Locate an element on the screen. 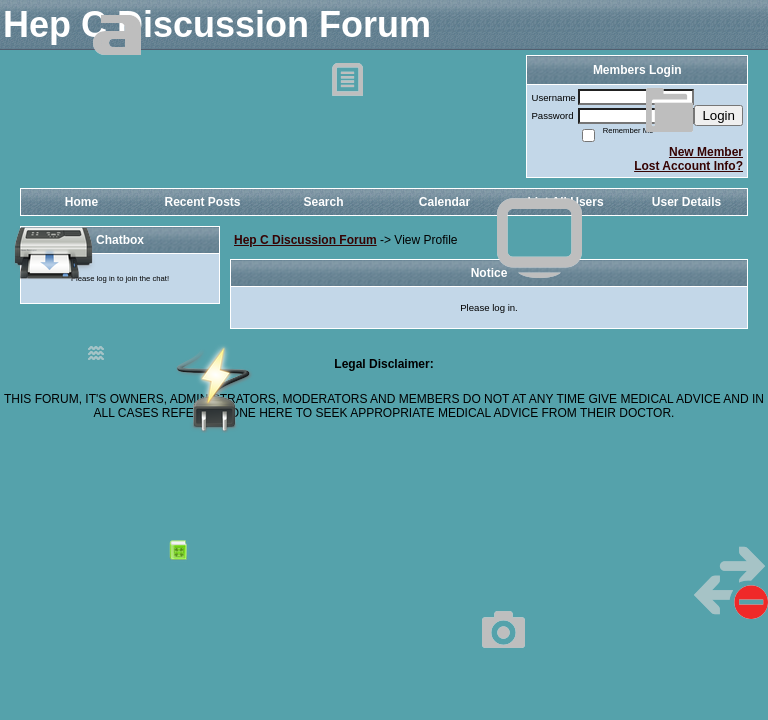  apply bold formatting to selected text is located at coordinates (117, 35).